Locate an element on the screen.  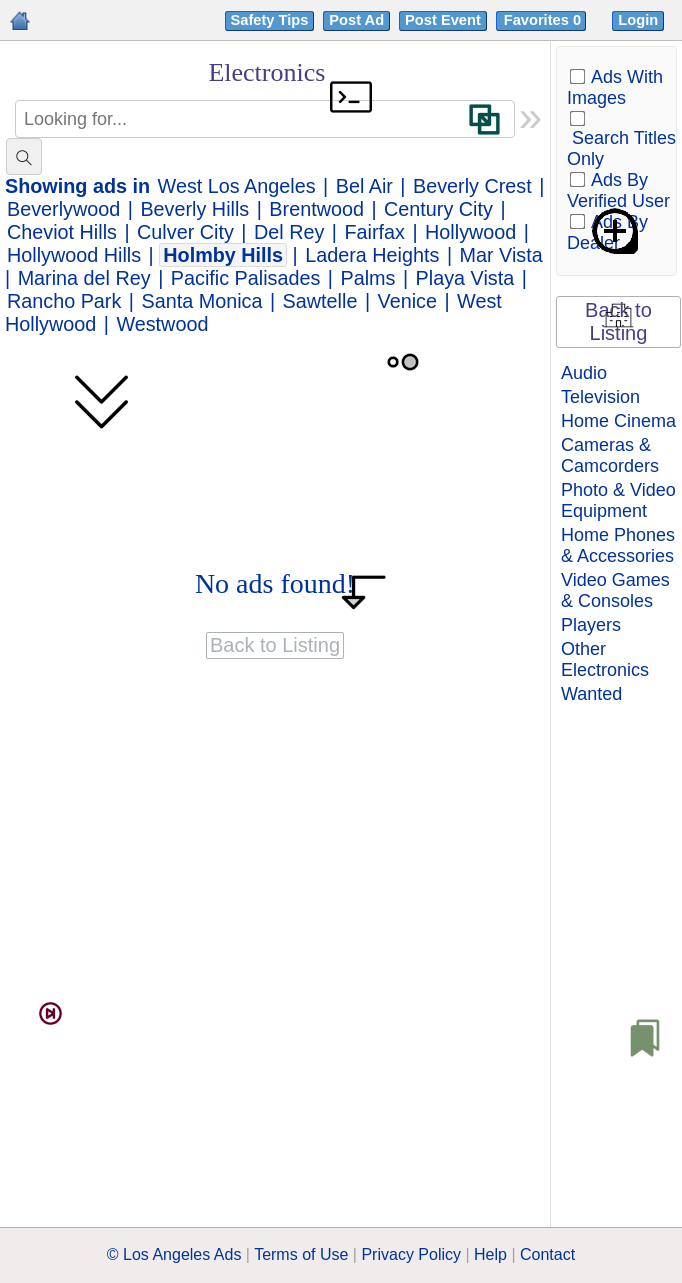
zoom in on image is located at coordinates (615, 231).